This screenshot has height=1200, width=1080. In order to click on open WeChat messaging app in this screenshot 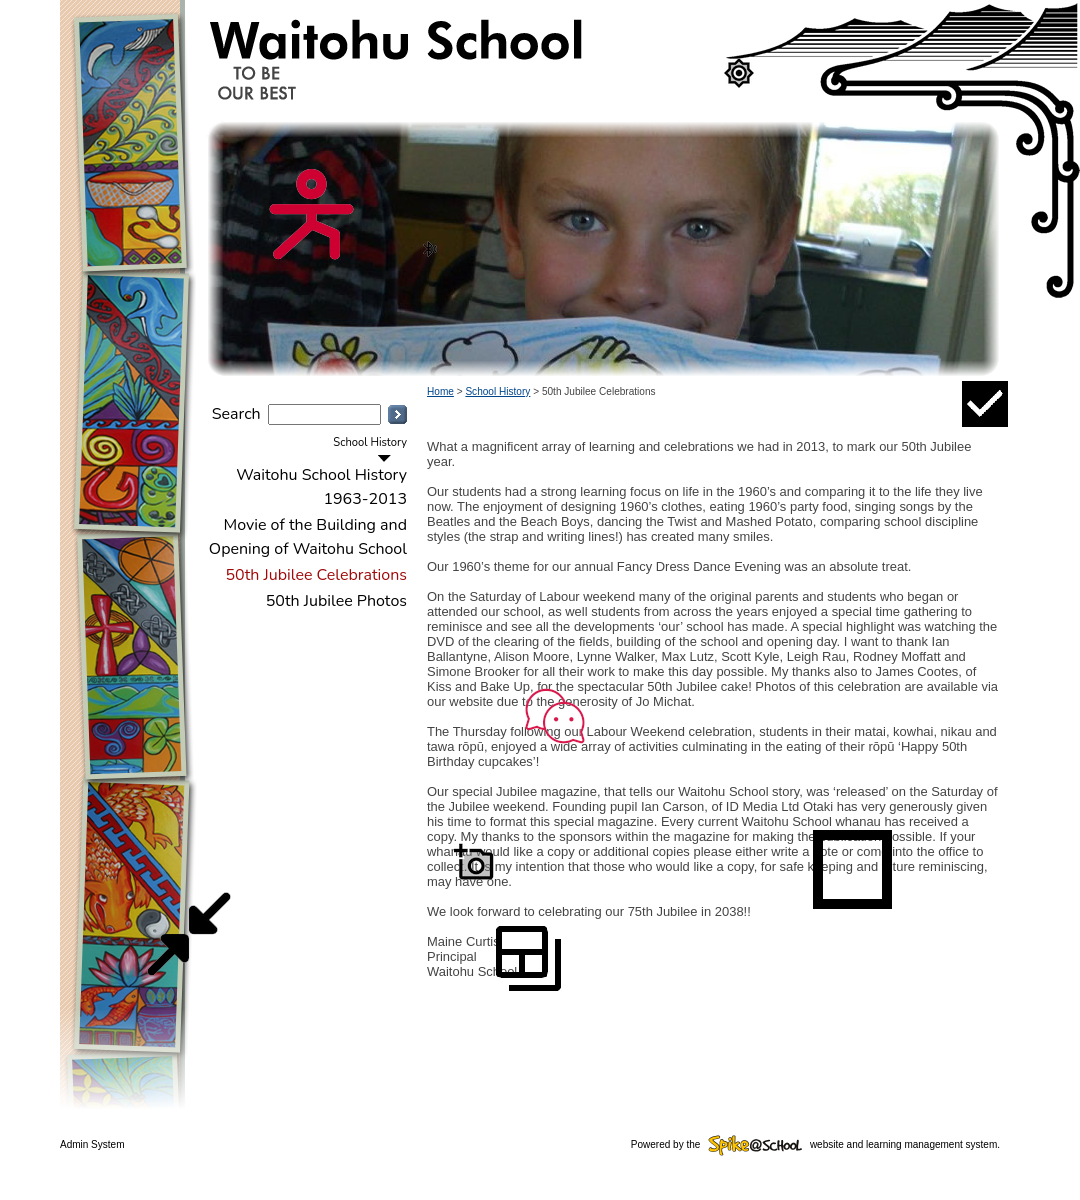, I will do `click(555, 716)`.